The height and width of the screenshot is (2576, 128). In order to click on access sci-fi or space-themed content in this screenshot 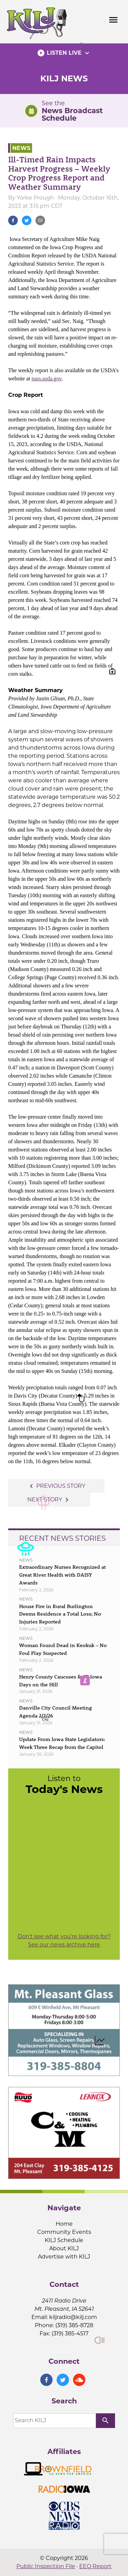, I will do `click(26, 1549)`.